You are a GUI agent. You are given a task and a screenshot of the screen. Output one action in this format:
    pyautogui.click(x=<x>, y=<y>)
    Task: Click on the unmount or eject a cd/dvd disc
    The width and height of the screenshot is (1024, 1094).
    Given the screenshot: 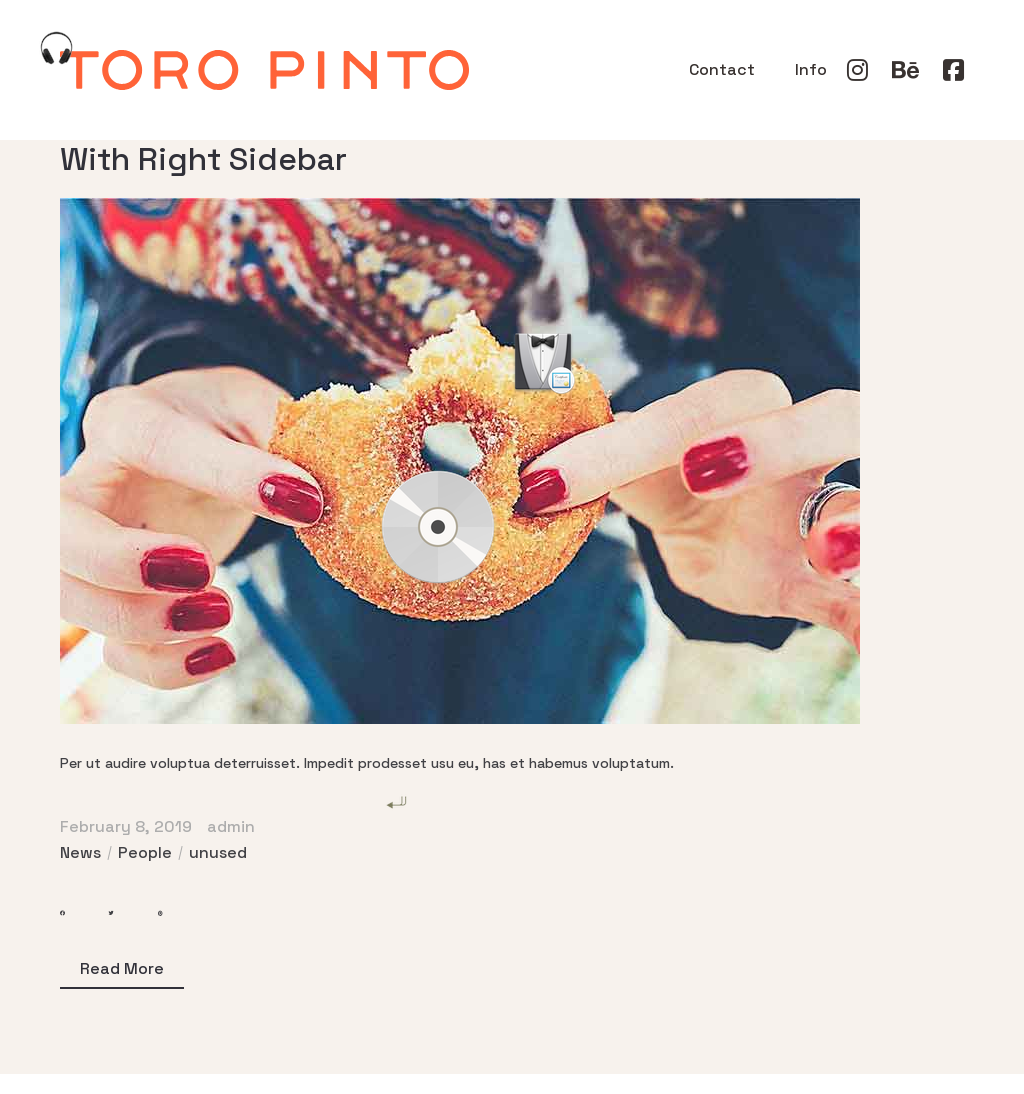 What is the action you would take?
    pyautogui.click(x=438, y=527)
    